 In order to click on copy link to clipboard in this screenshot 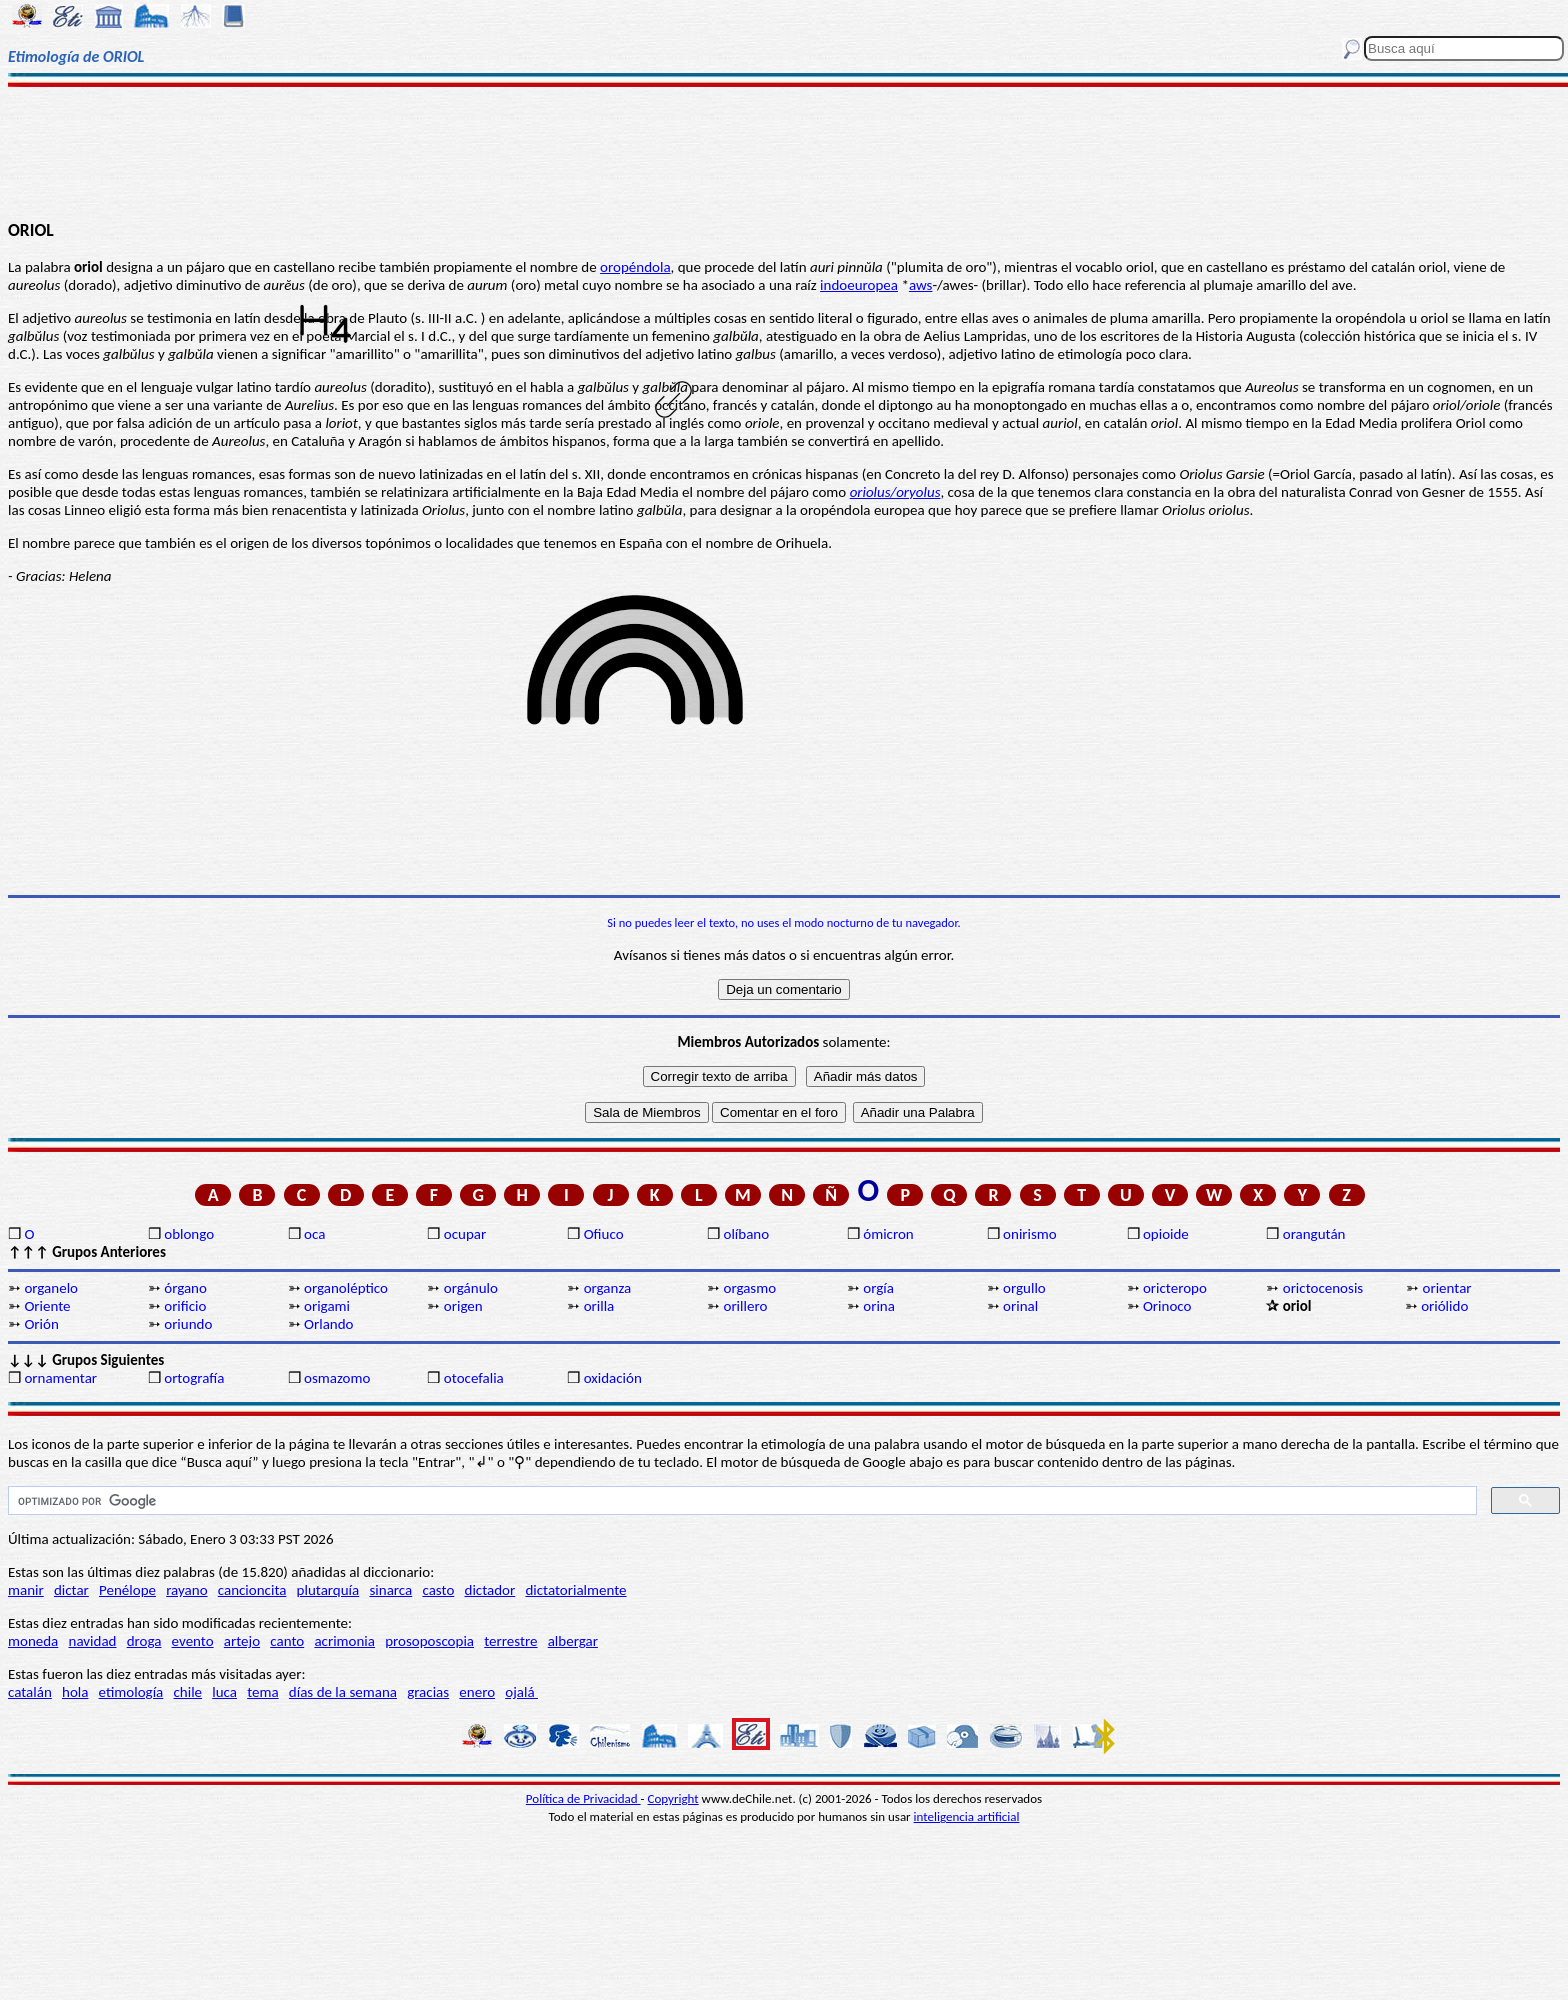, I will do `click(673, 399)`.